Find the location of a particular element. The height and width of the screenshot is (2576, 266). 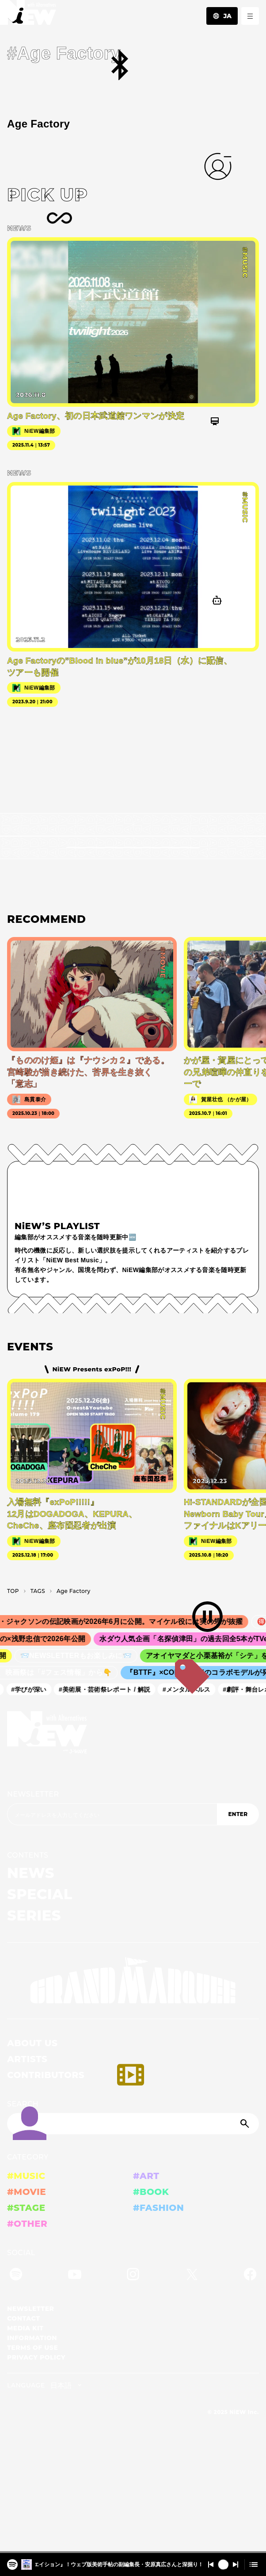

remove a user from your contacts is located at coordinates (218, 166).